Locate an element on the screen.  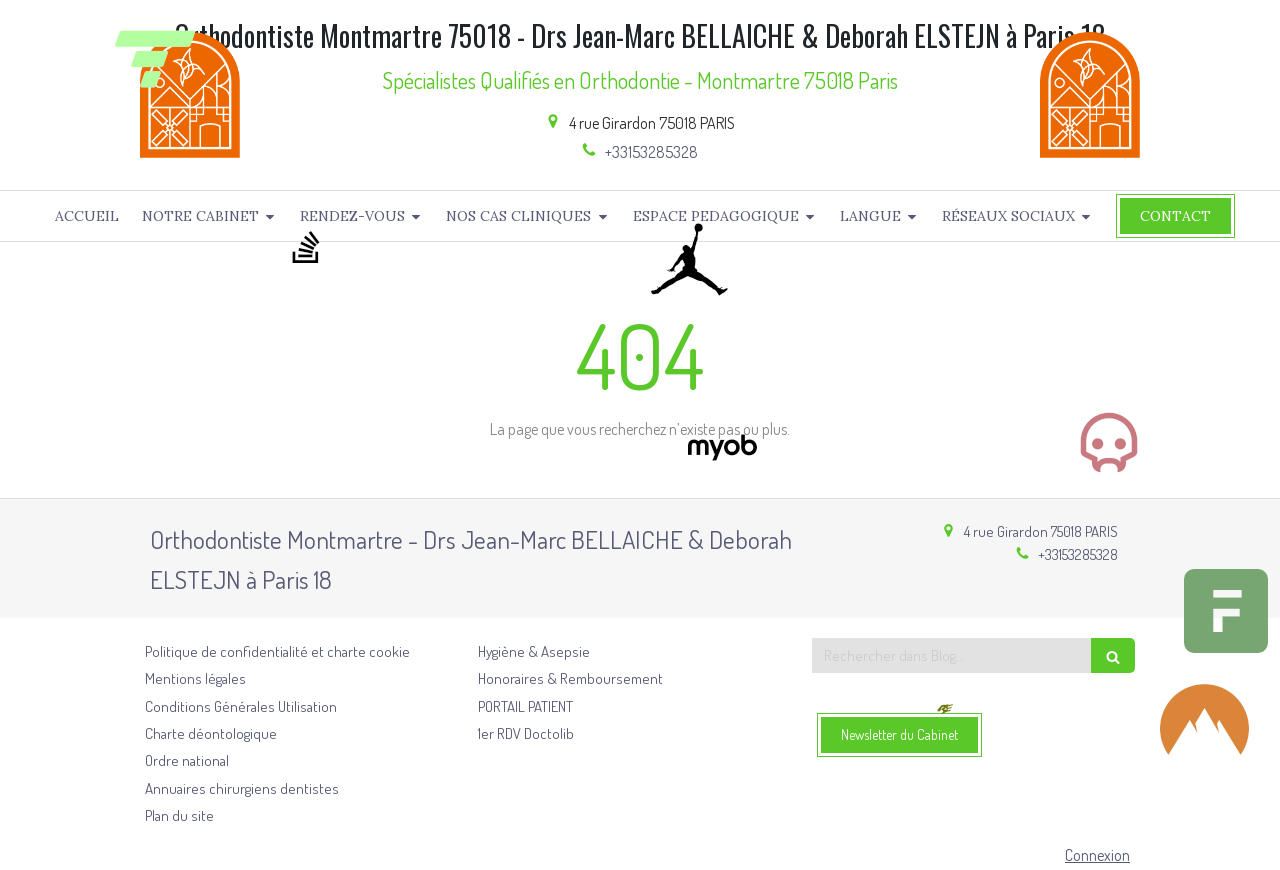
fastify web framework logo is located at coordinates (945, 709).